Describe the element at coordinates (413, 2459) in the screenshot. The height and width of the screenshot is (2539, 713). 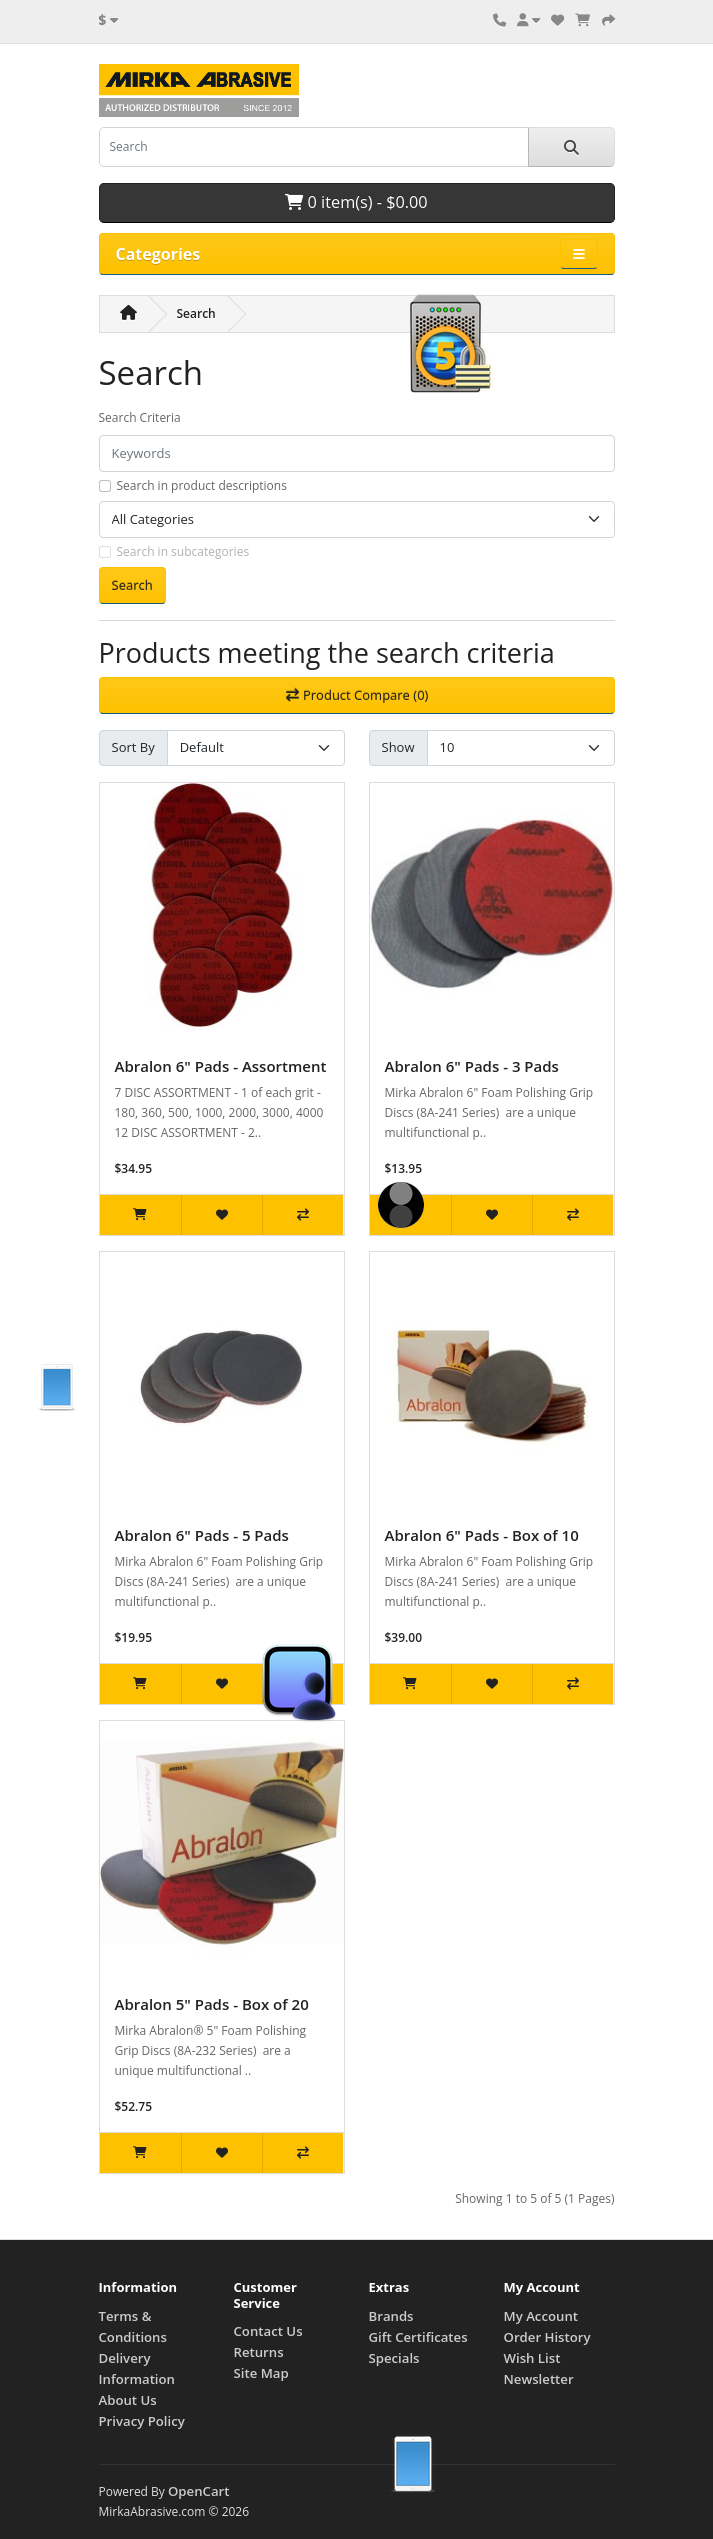
I see `view connected iPad Mini device` at that location.